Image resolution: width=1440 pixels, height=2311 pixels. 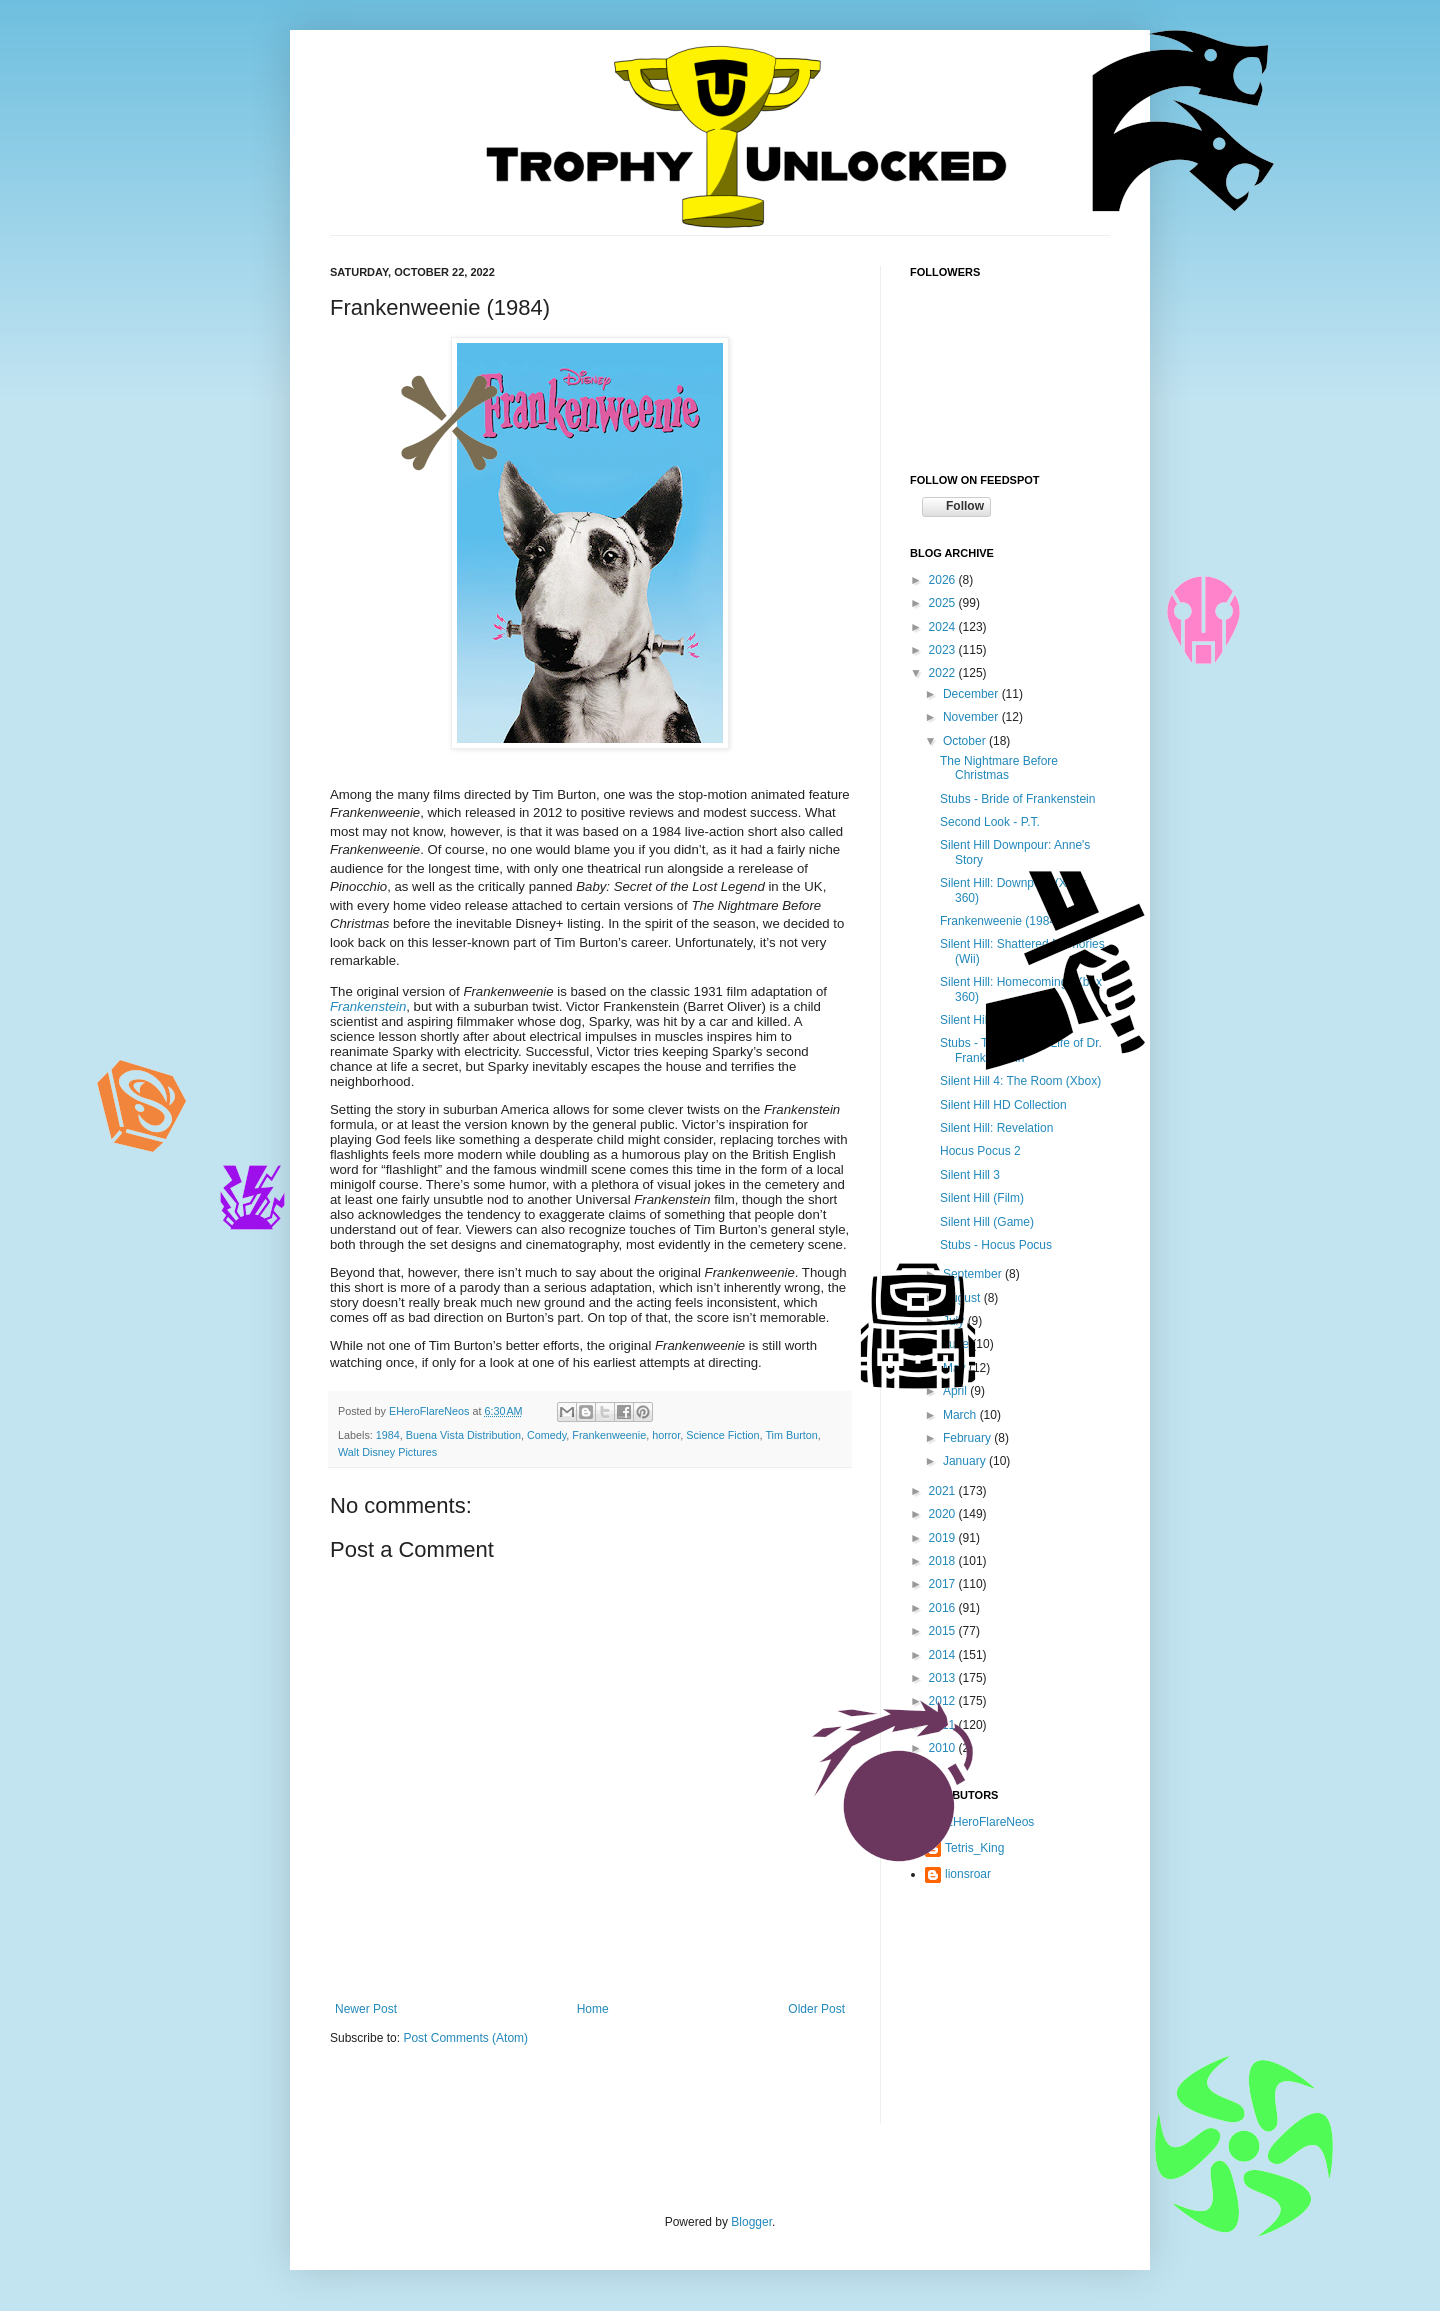 What do you see at coordinates (140, 1106) in the screenshot?
I see `access rune or magic stone inventory` at bounding box center [140, 1106].